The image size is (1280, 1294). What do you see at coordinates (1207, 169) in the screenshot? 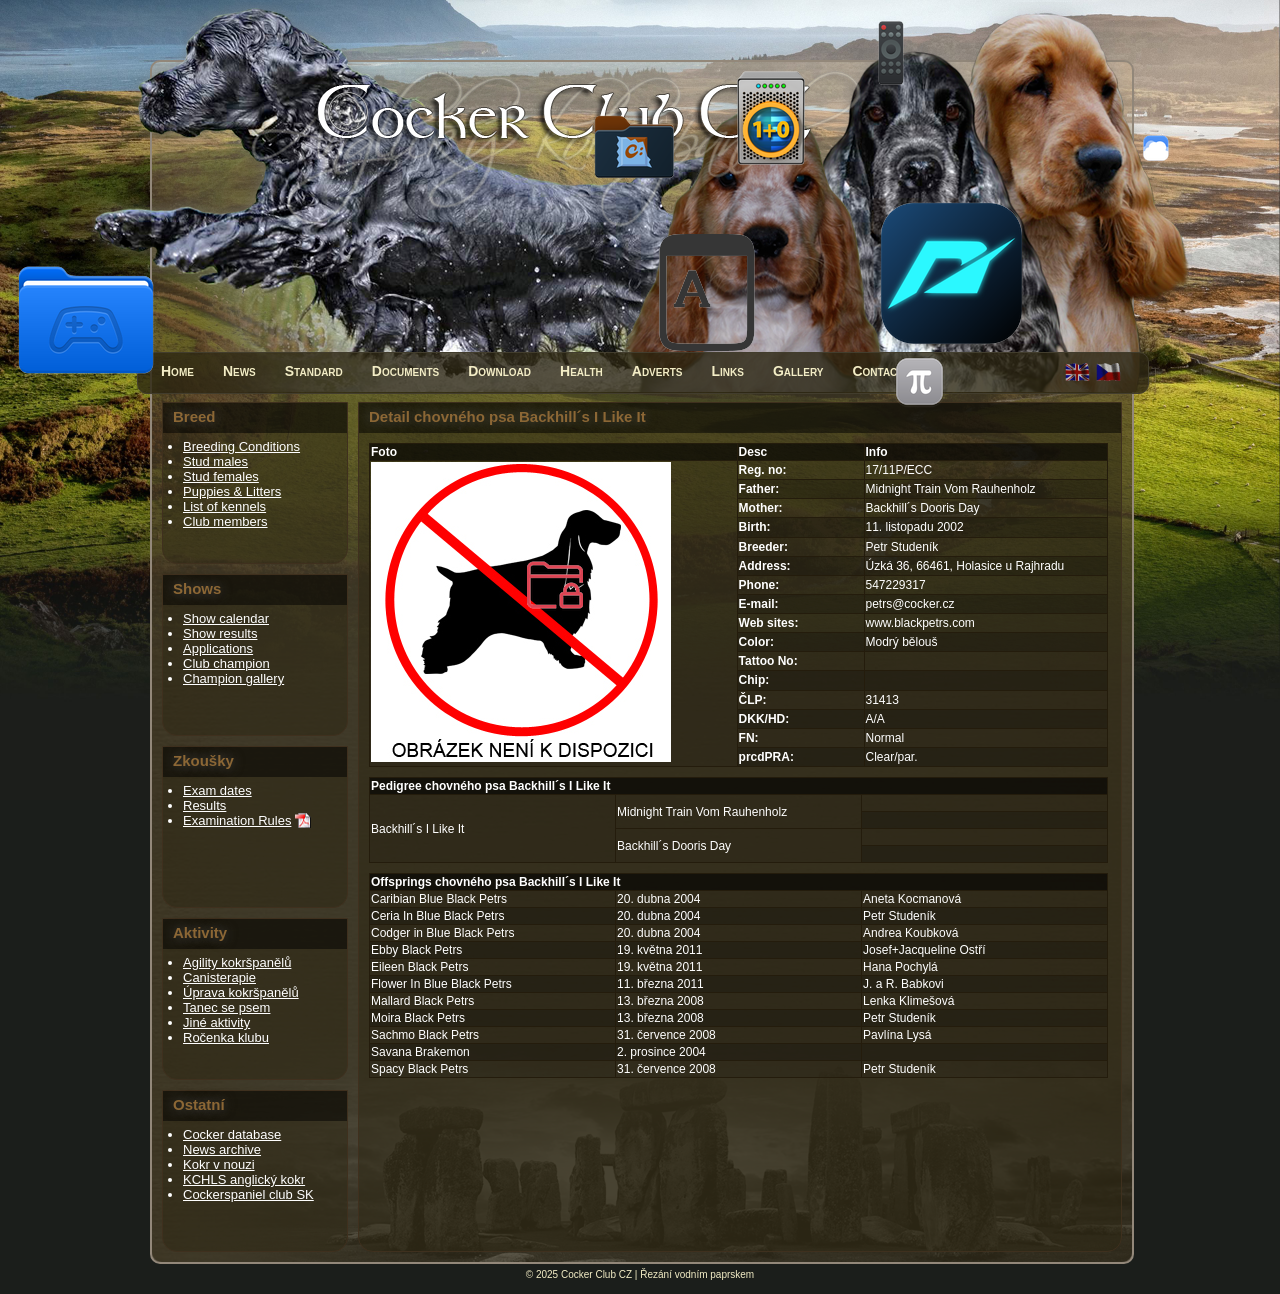
I see `manage saved passwords and login credentials` at bounding box center [1207, 169].